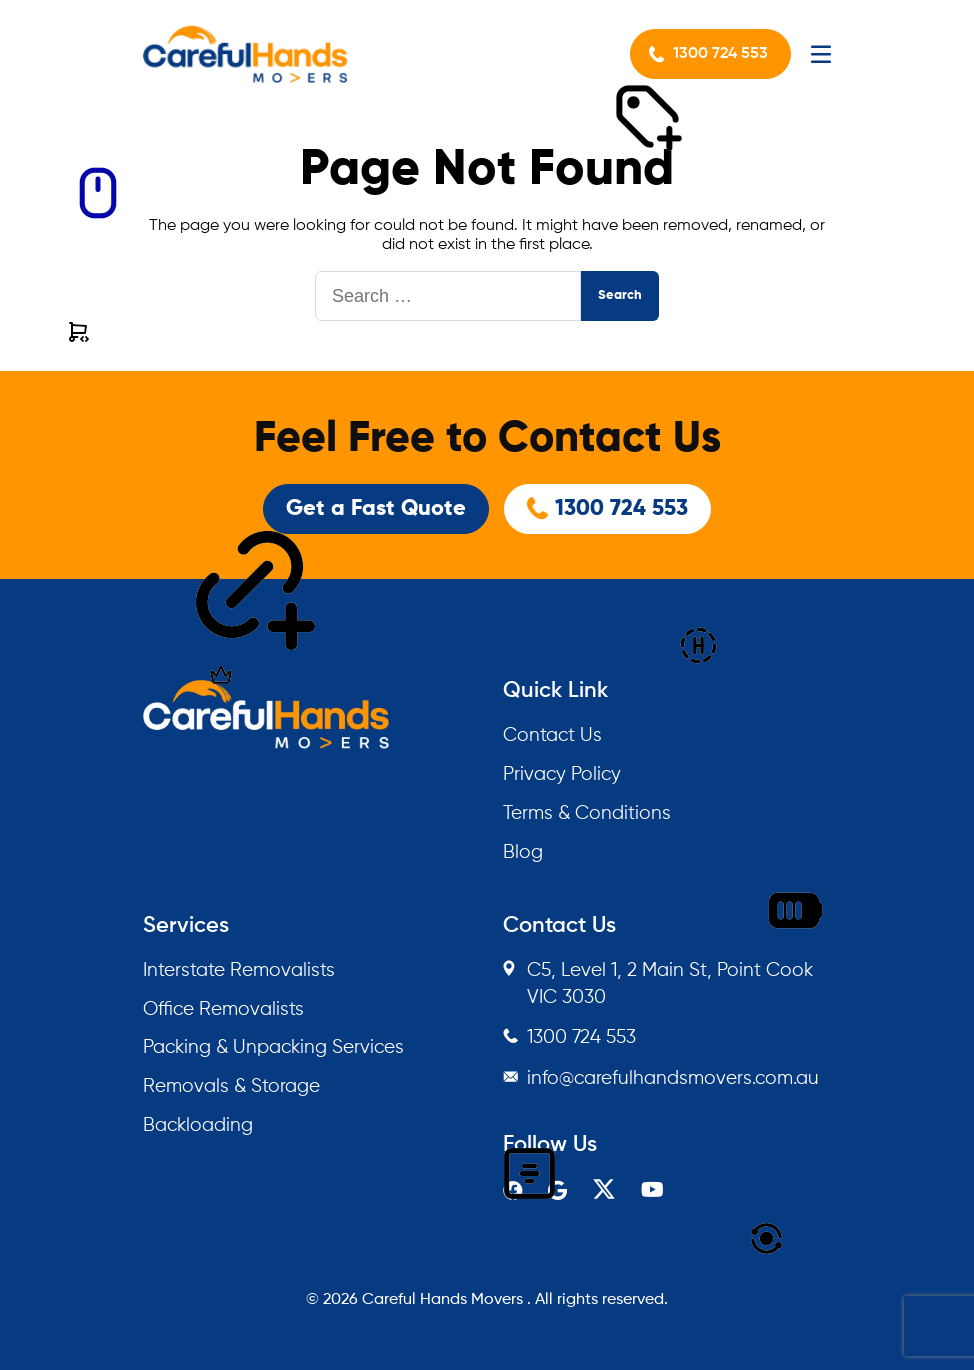 The width and height of the screenshot is (974, 1370). Describe the element at coordinates (647, 116) in the screenshot. I see `add a new tag or label` at that location.